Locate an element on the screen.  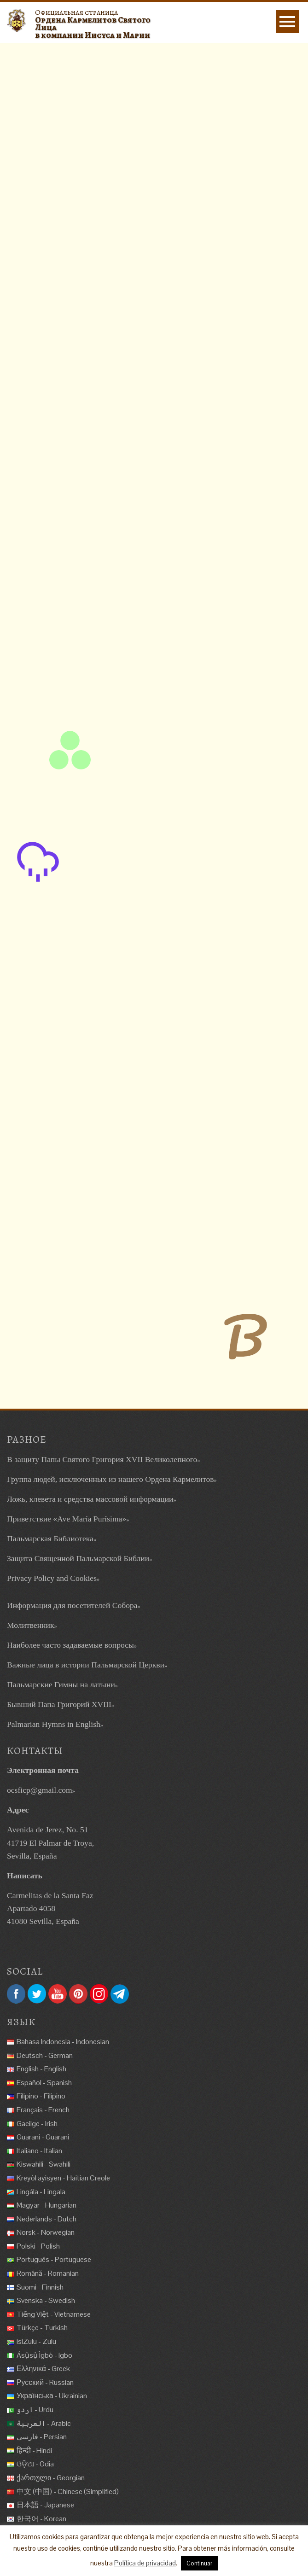
open brandfetch brand asset platform is located at coordinates (245, 1336).